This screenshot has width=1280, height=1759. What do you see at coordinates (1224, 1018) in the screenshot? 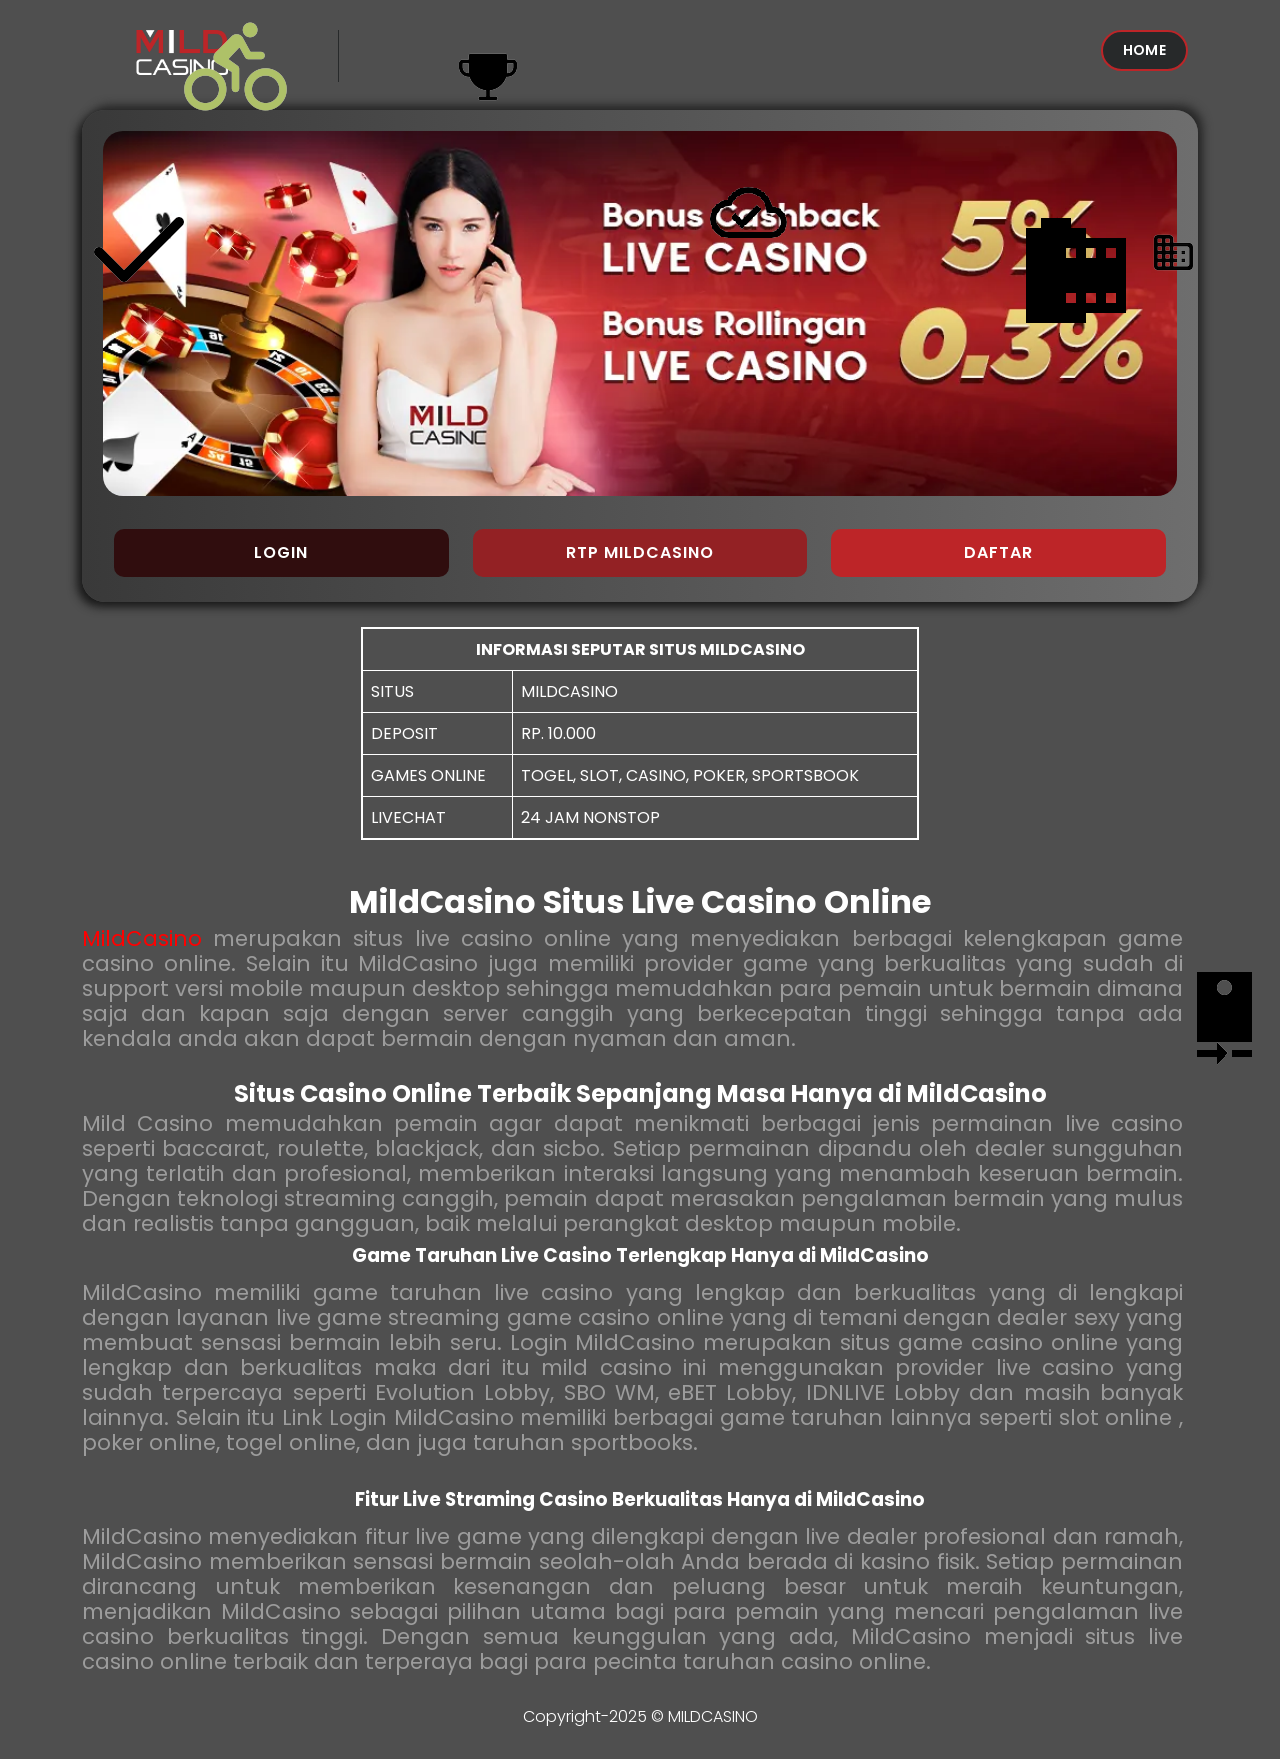
I see `switch to rear camera` at bounding box center [1224, 1018].